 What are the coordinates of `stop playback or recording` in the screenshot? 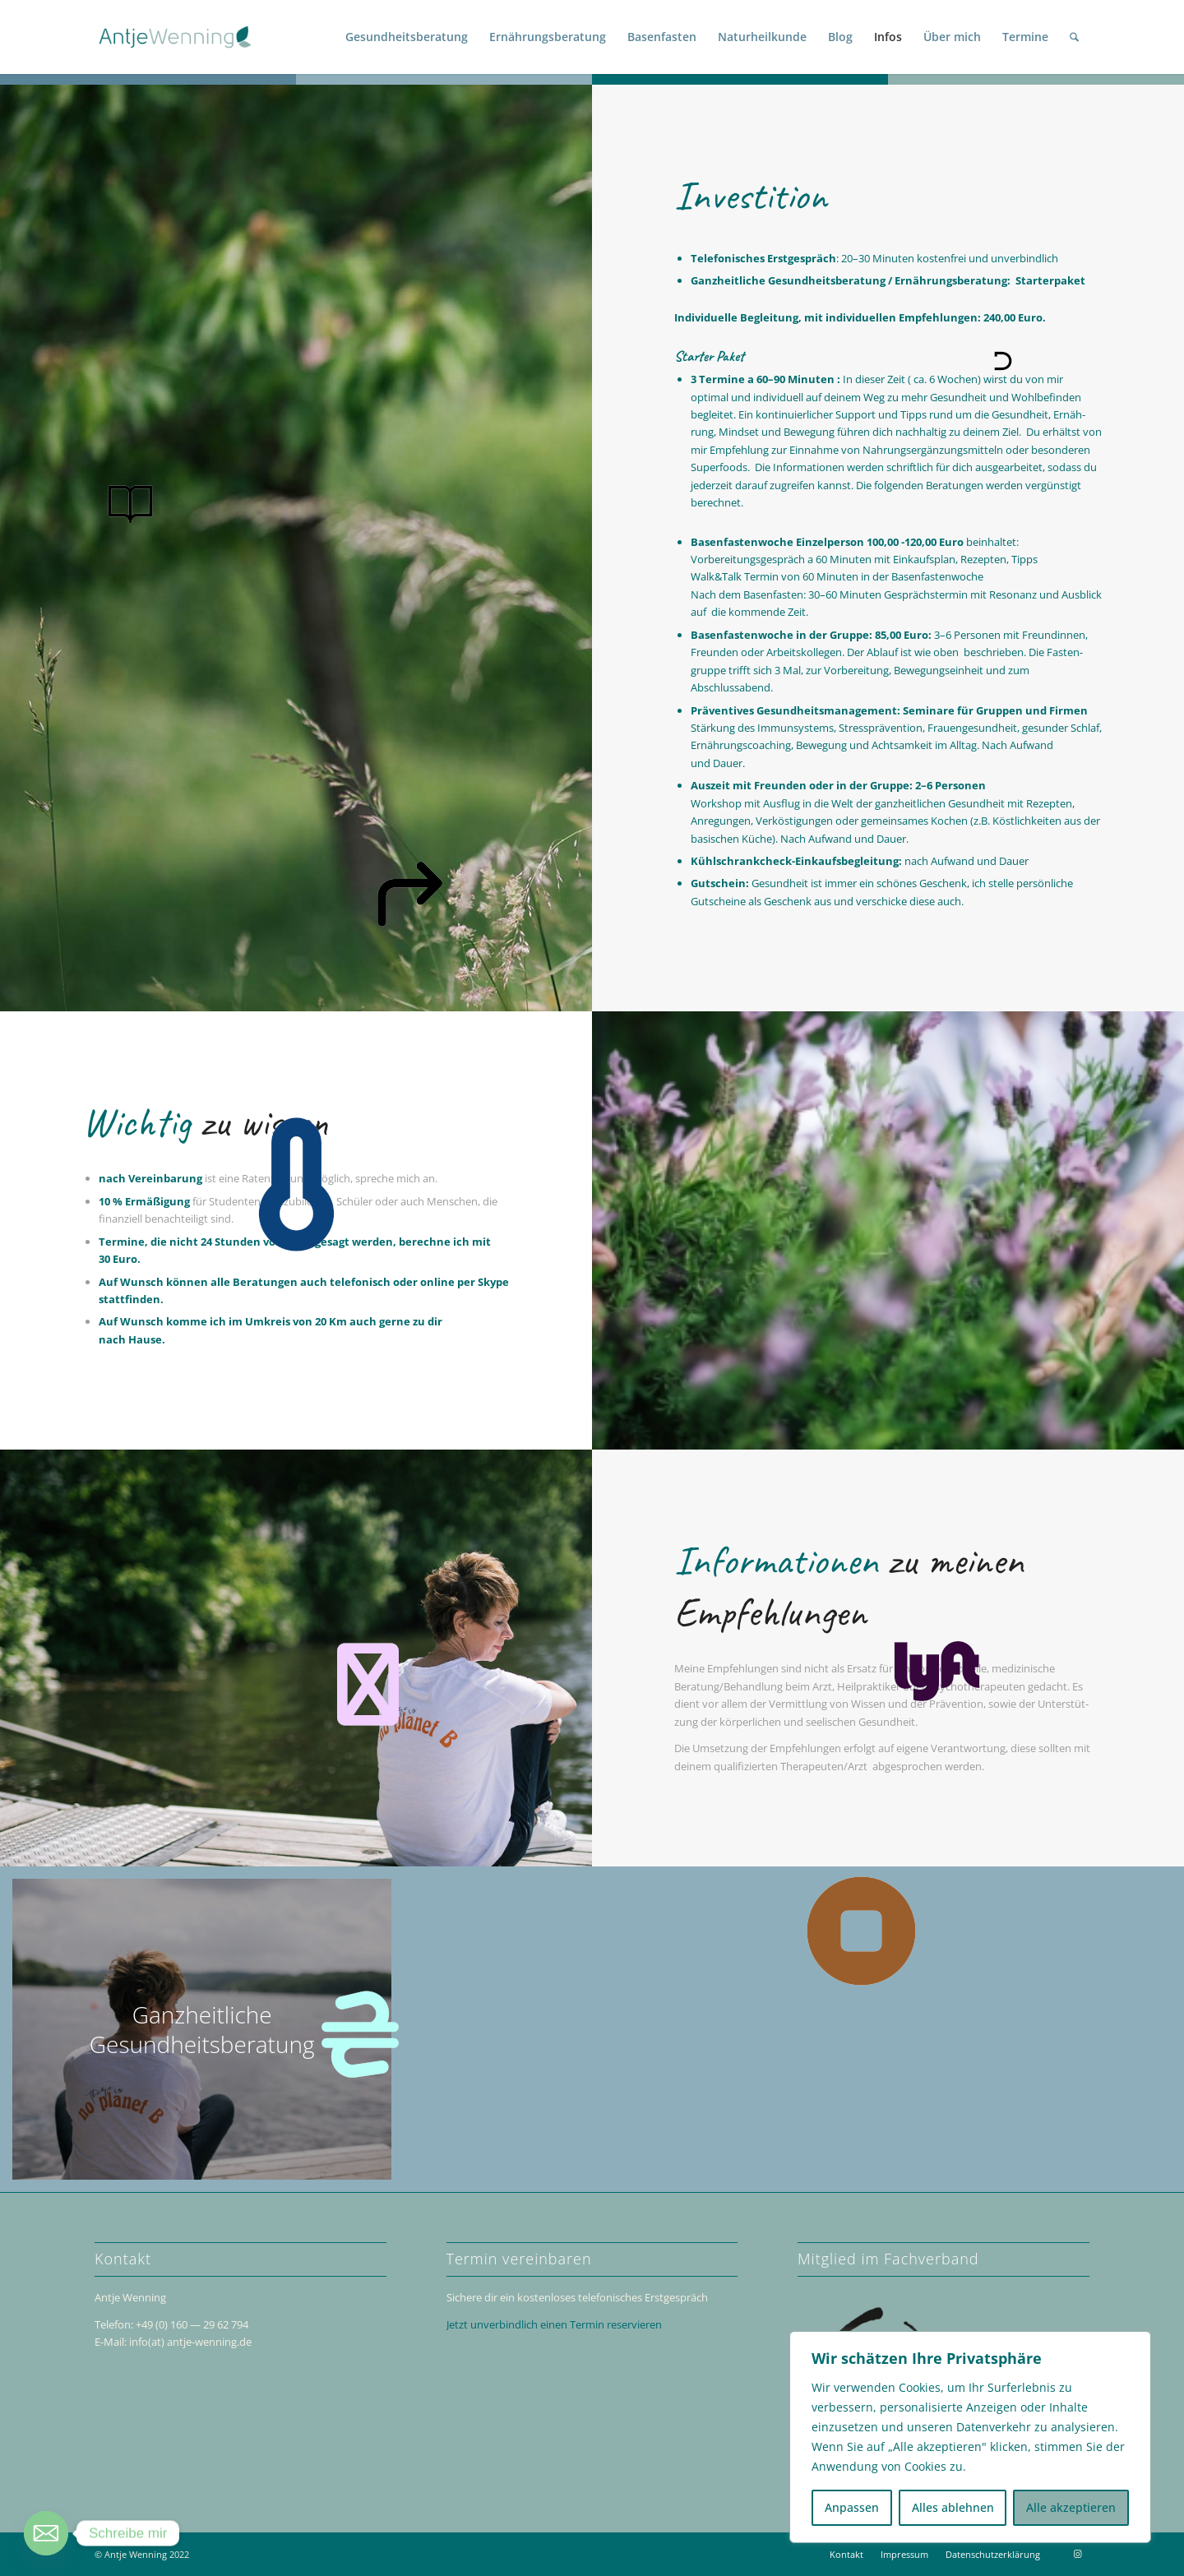 It's located at (861, 1931).